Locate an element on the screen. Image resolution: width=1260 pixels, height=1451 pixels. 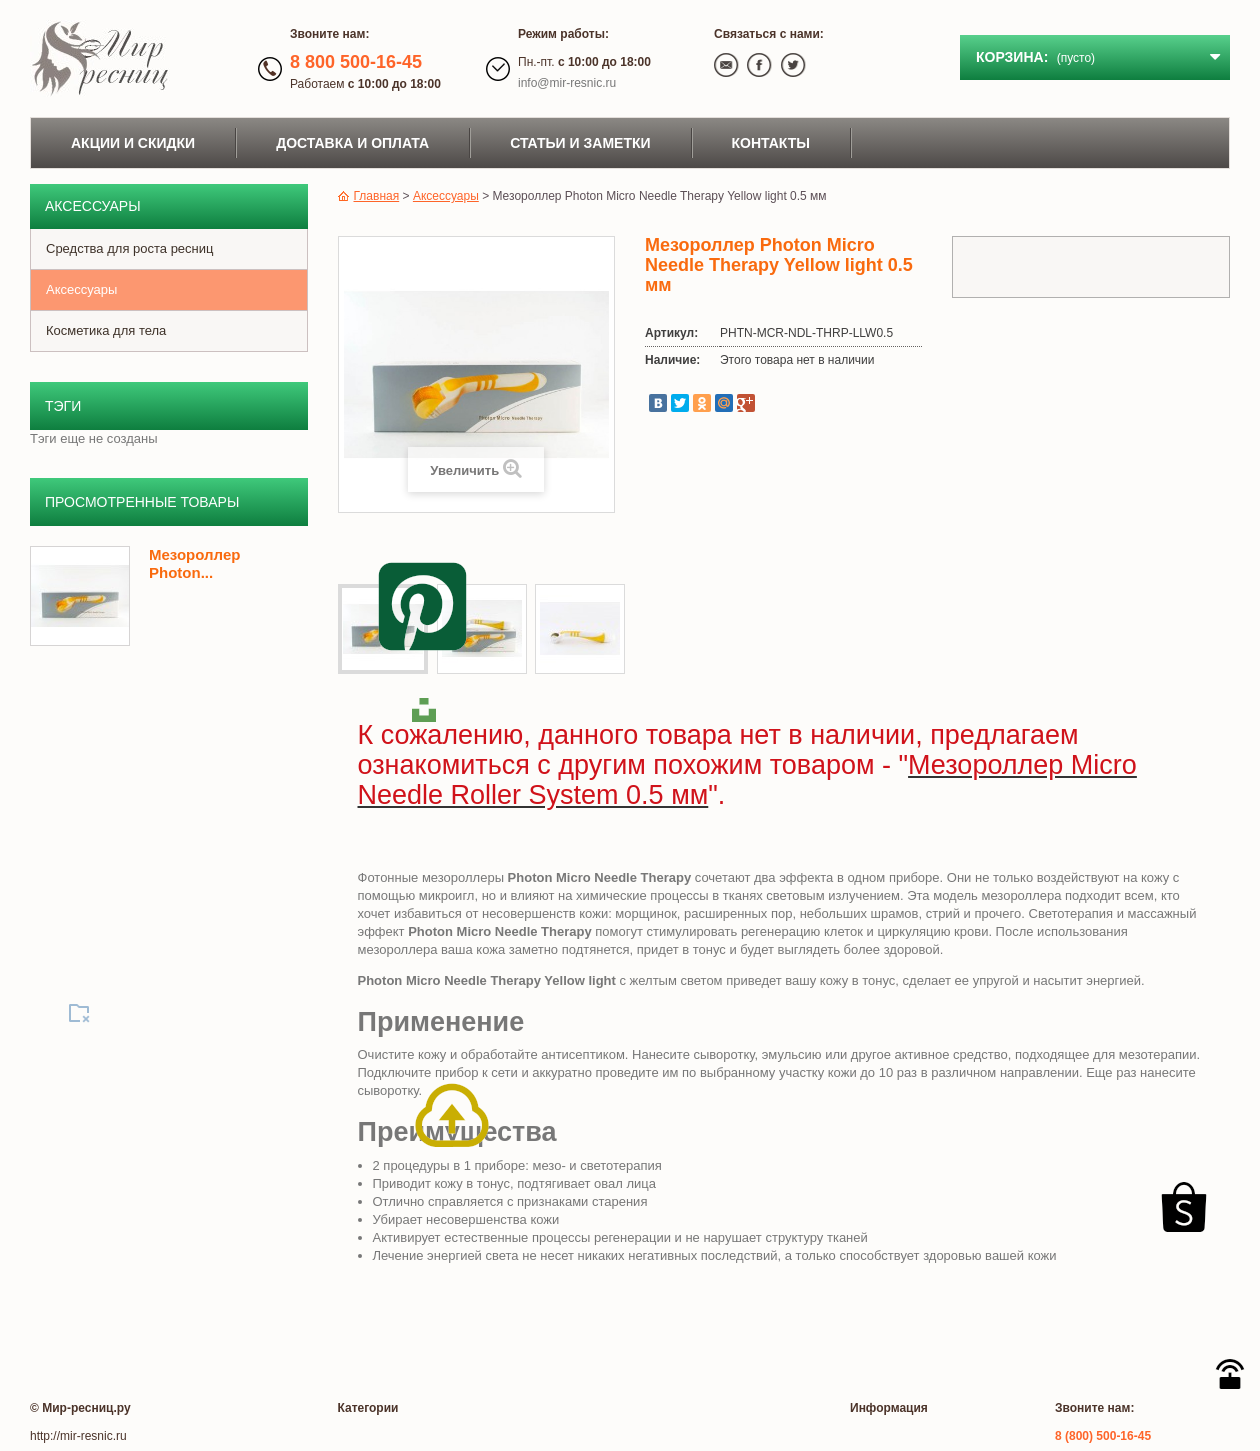
access router or network settings is located at coordinates (1230, 1374).